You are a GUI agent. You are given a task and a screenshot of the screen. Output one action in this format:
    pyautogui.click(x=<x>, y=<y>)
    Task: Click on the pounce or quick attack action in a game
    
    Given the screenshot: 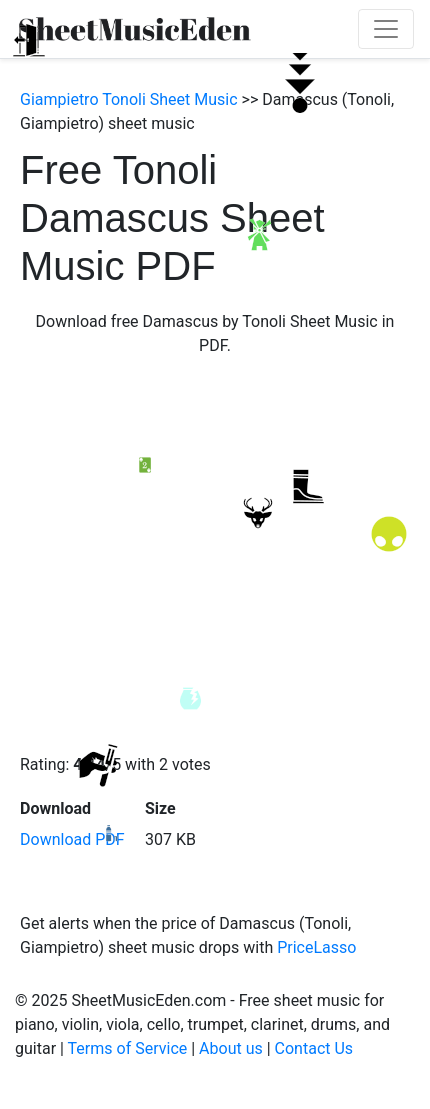 What is the action you would take?
    pyautogui.click(x=300, y=83)
    